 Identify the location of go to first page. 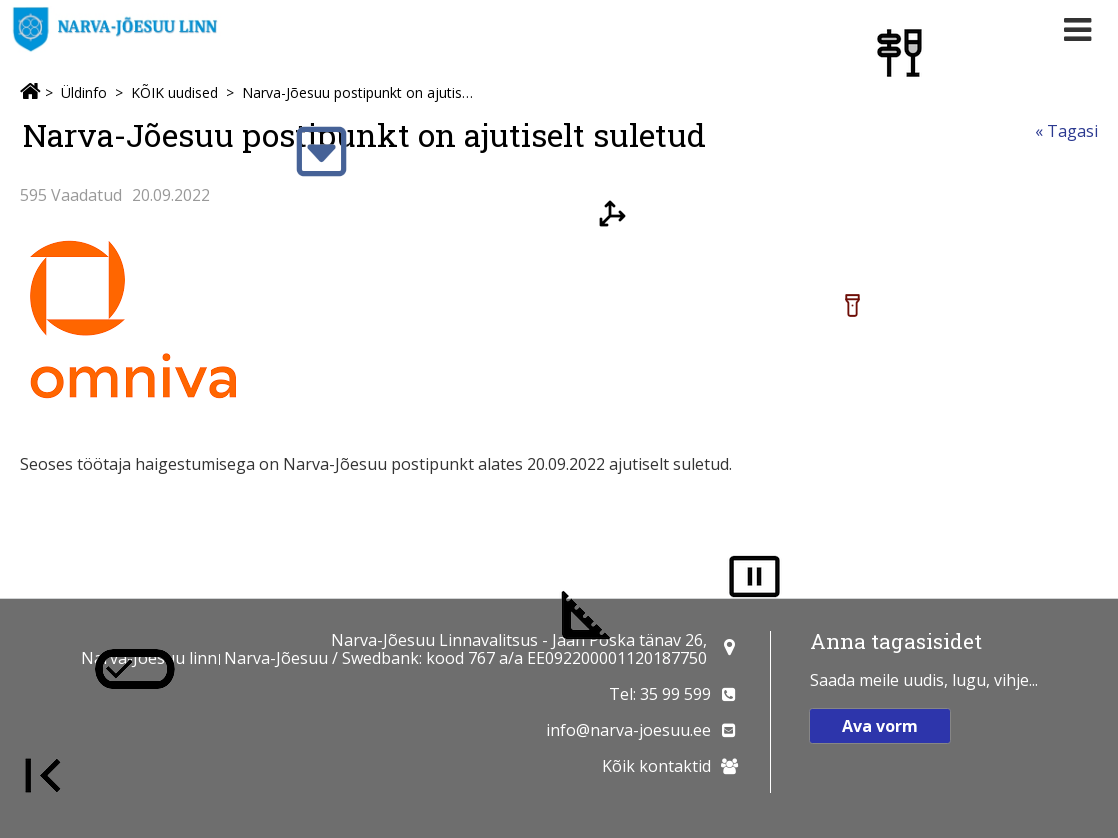
(42, 775).